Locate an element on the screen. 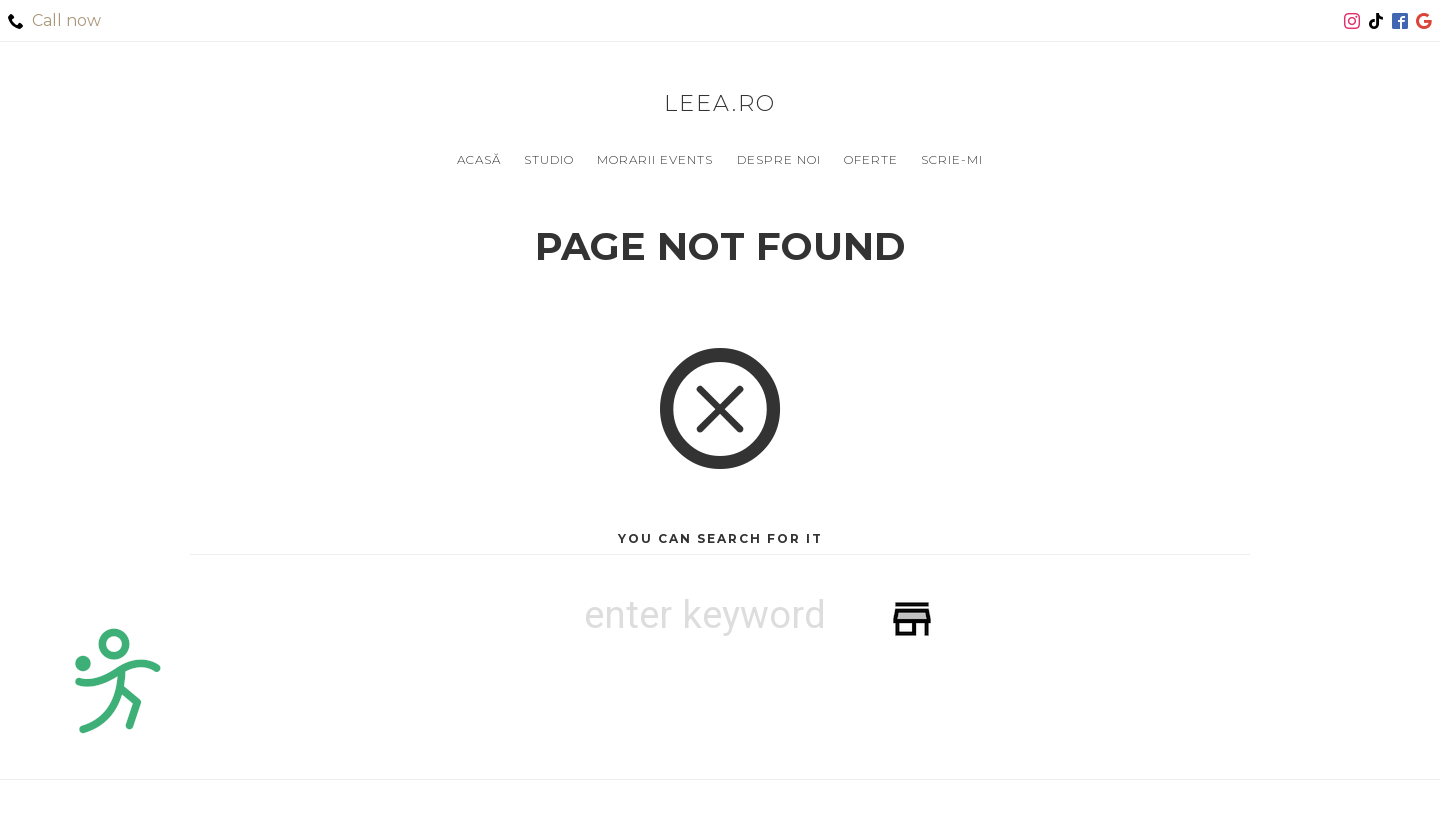  access the store or marketplace is located at coordinates (912, 619).